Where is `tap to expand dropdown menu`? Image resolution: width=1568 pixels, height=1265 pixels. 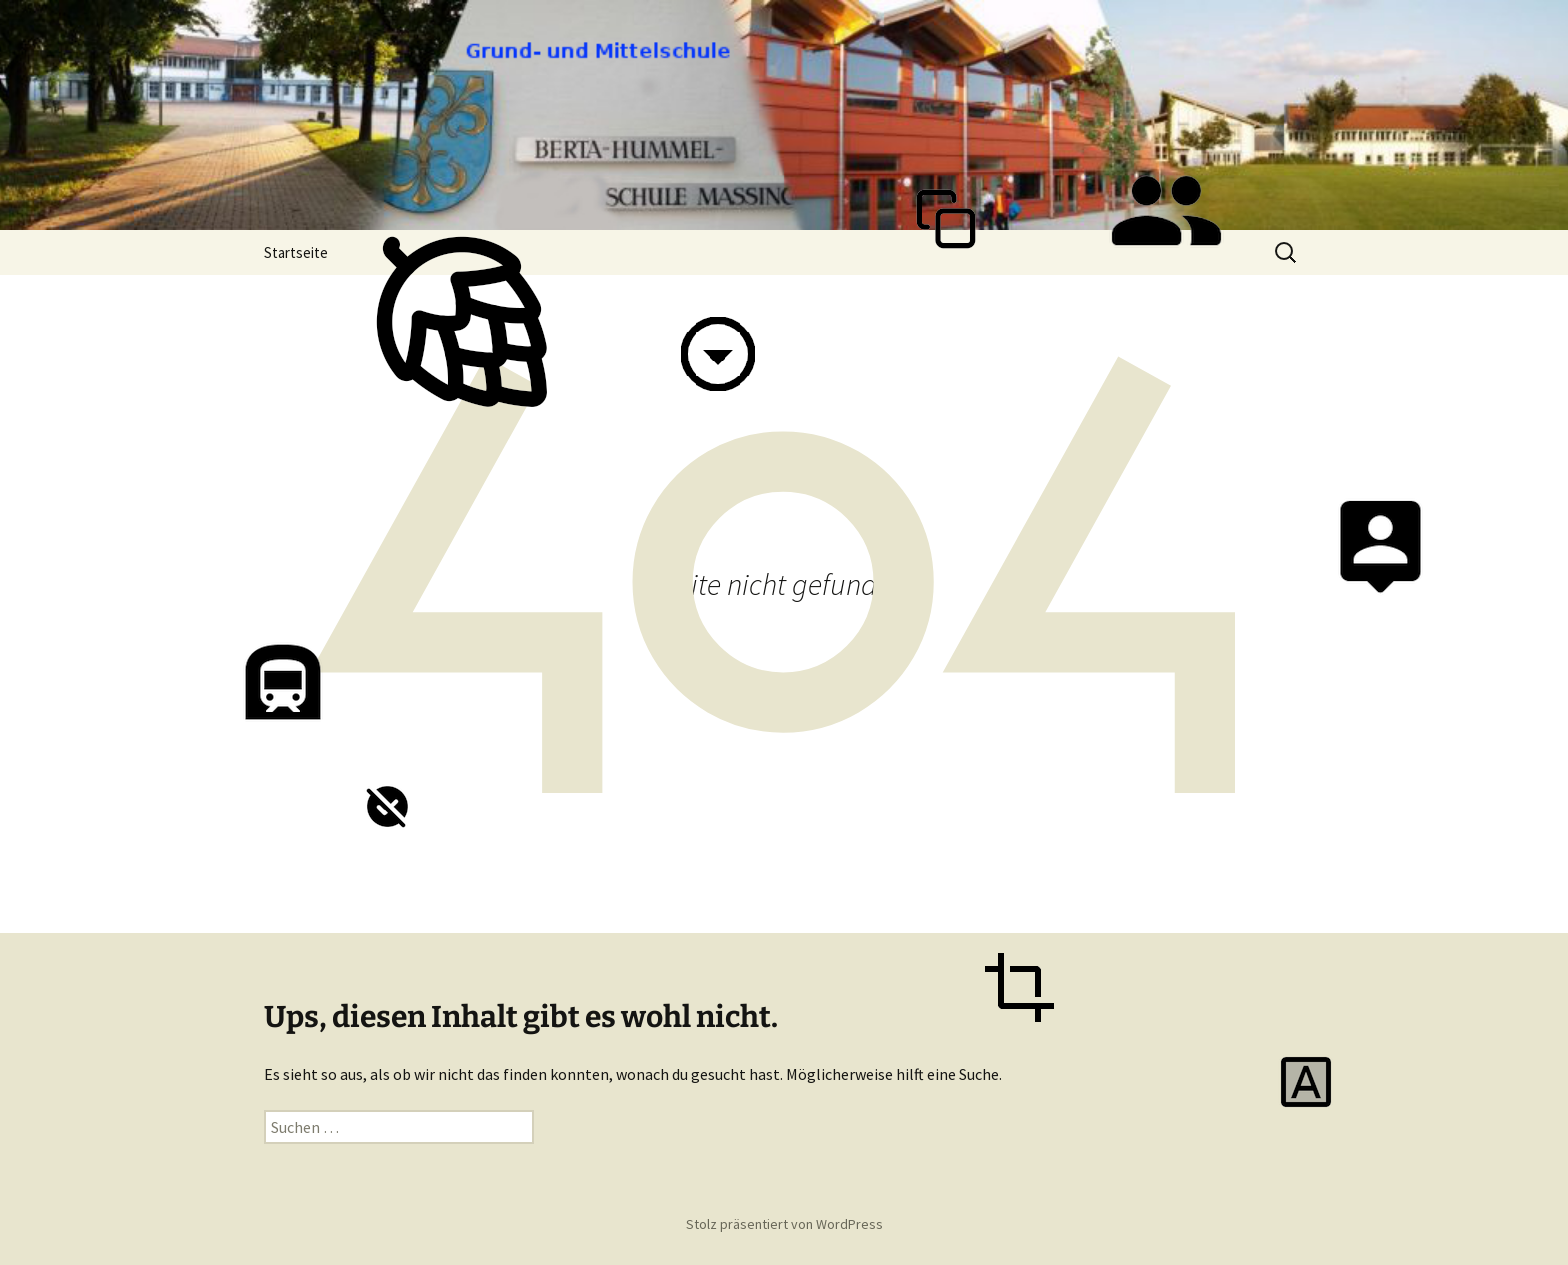
tap to expand dropdown menu is located at coordinates (718, 354).